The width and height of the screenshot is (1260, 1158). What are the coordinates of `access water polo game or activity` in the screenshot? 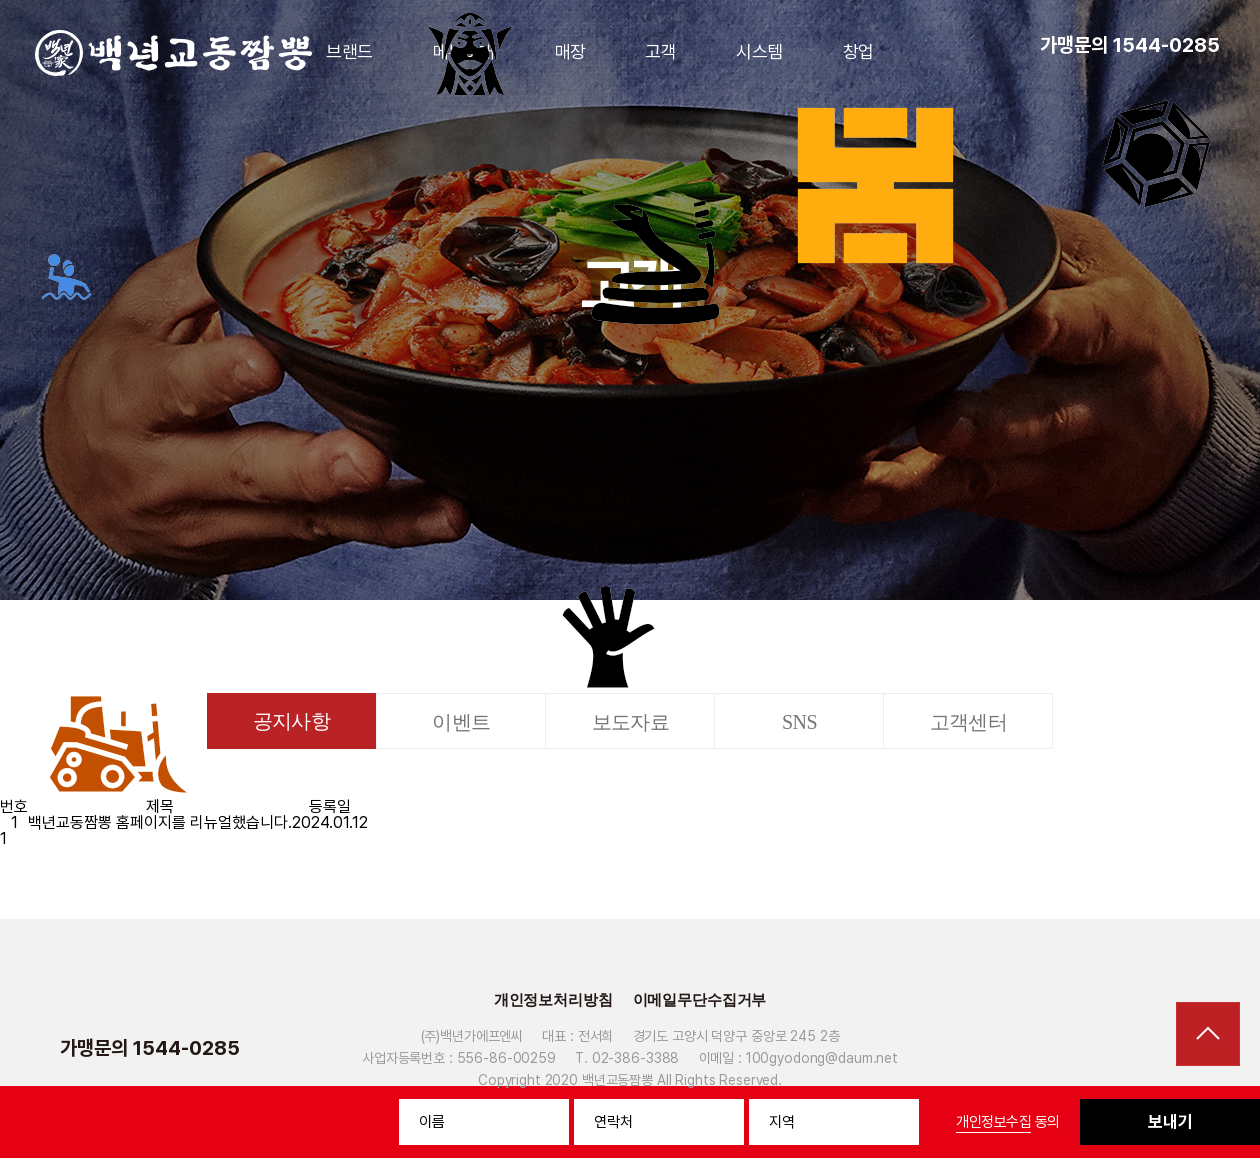 It's located at (67, 277).